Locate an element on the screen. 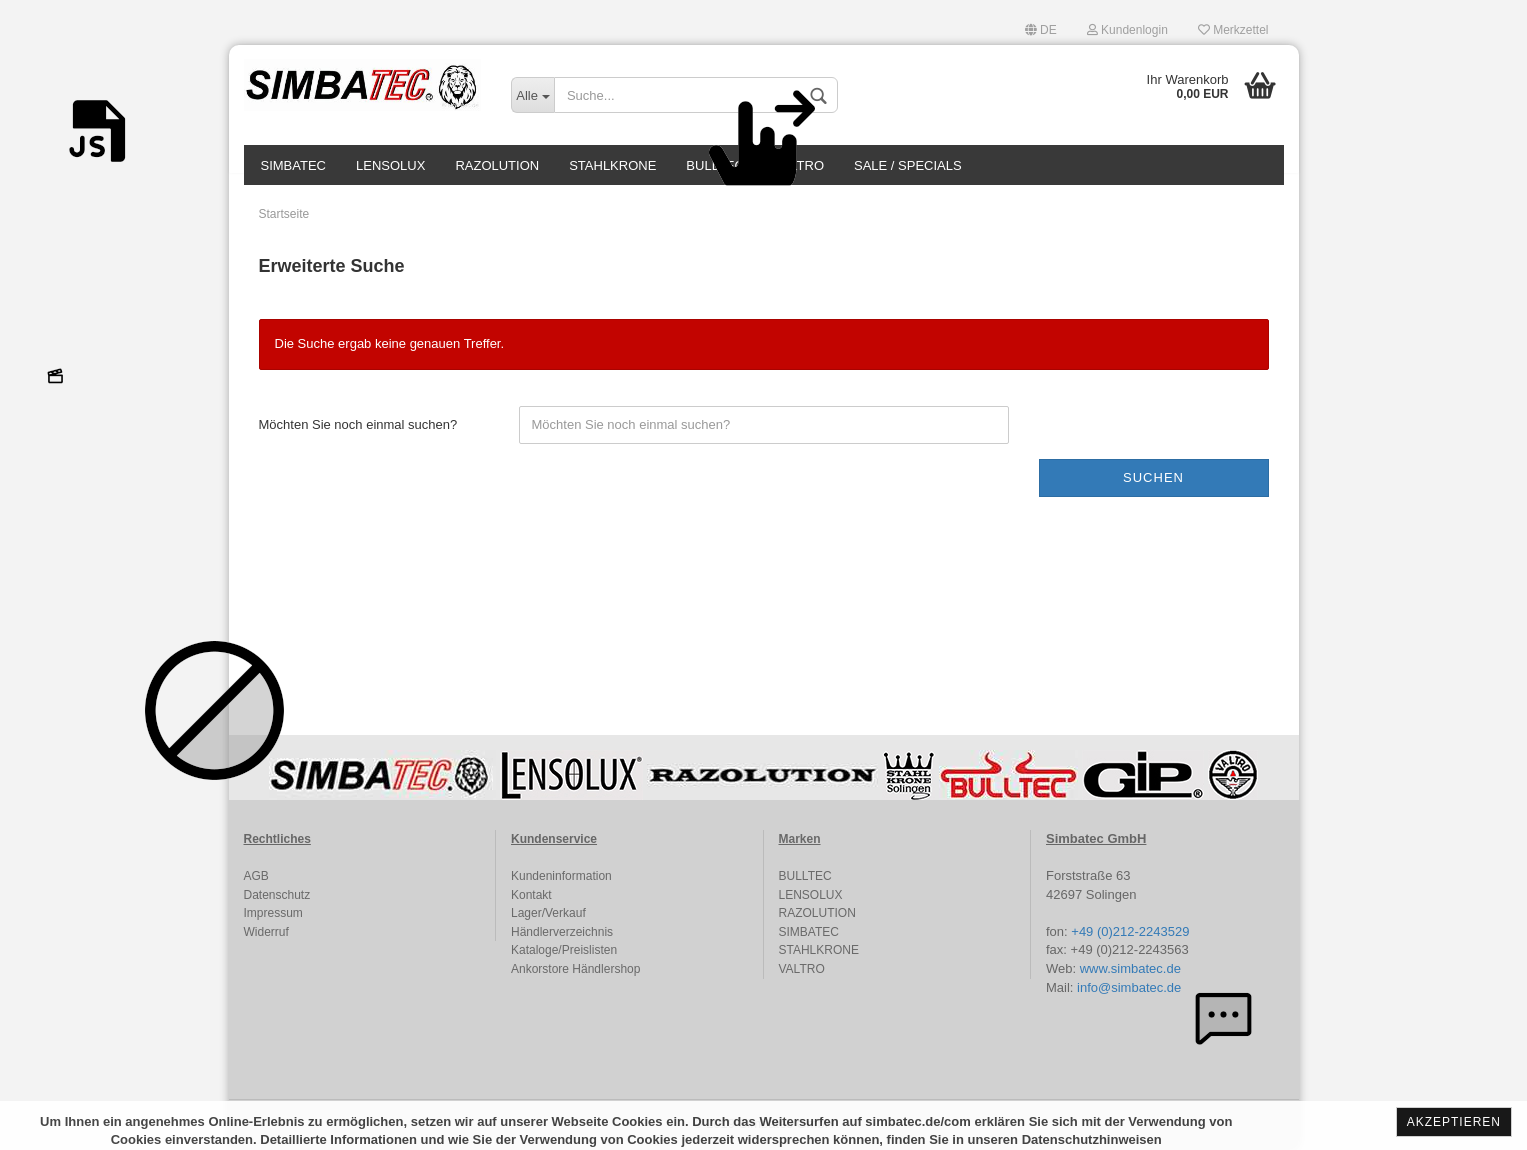 The image size is (1527, 1150). open chat or messaging is located at coordinates (1223, 1014).